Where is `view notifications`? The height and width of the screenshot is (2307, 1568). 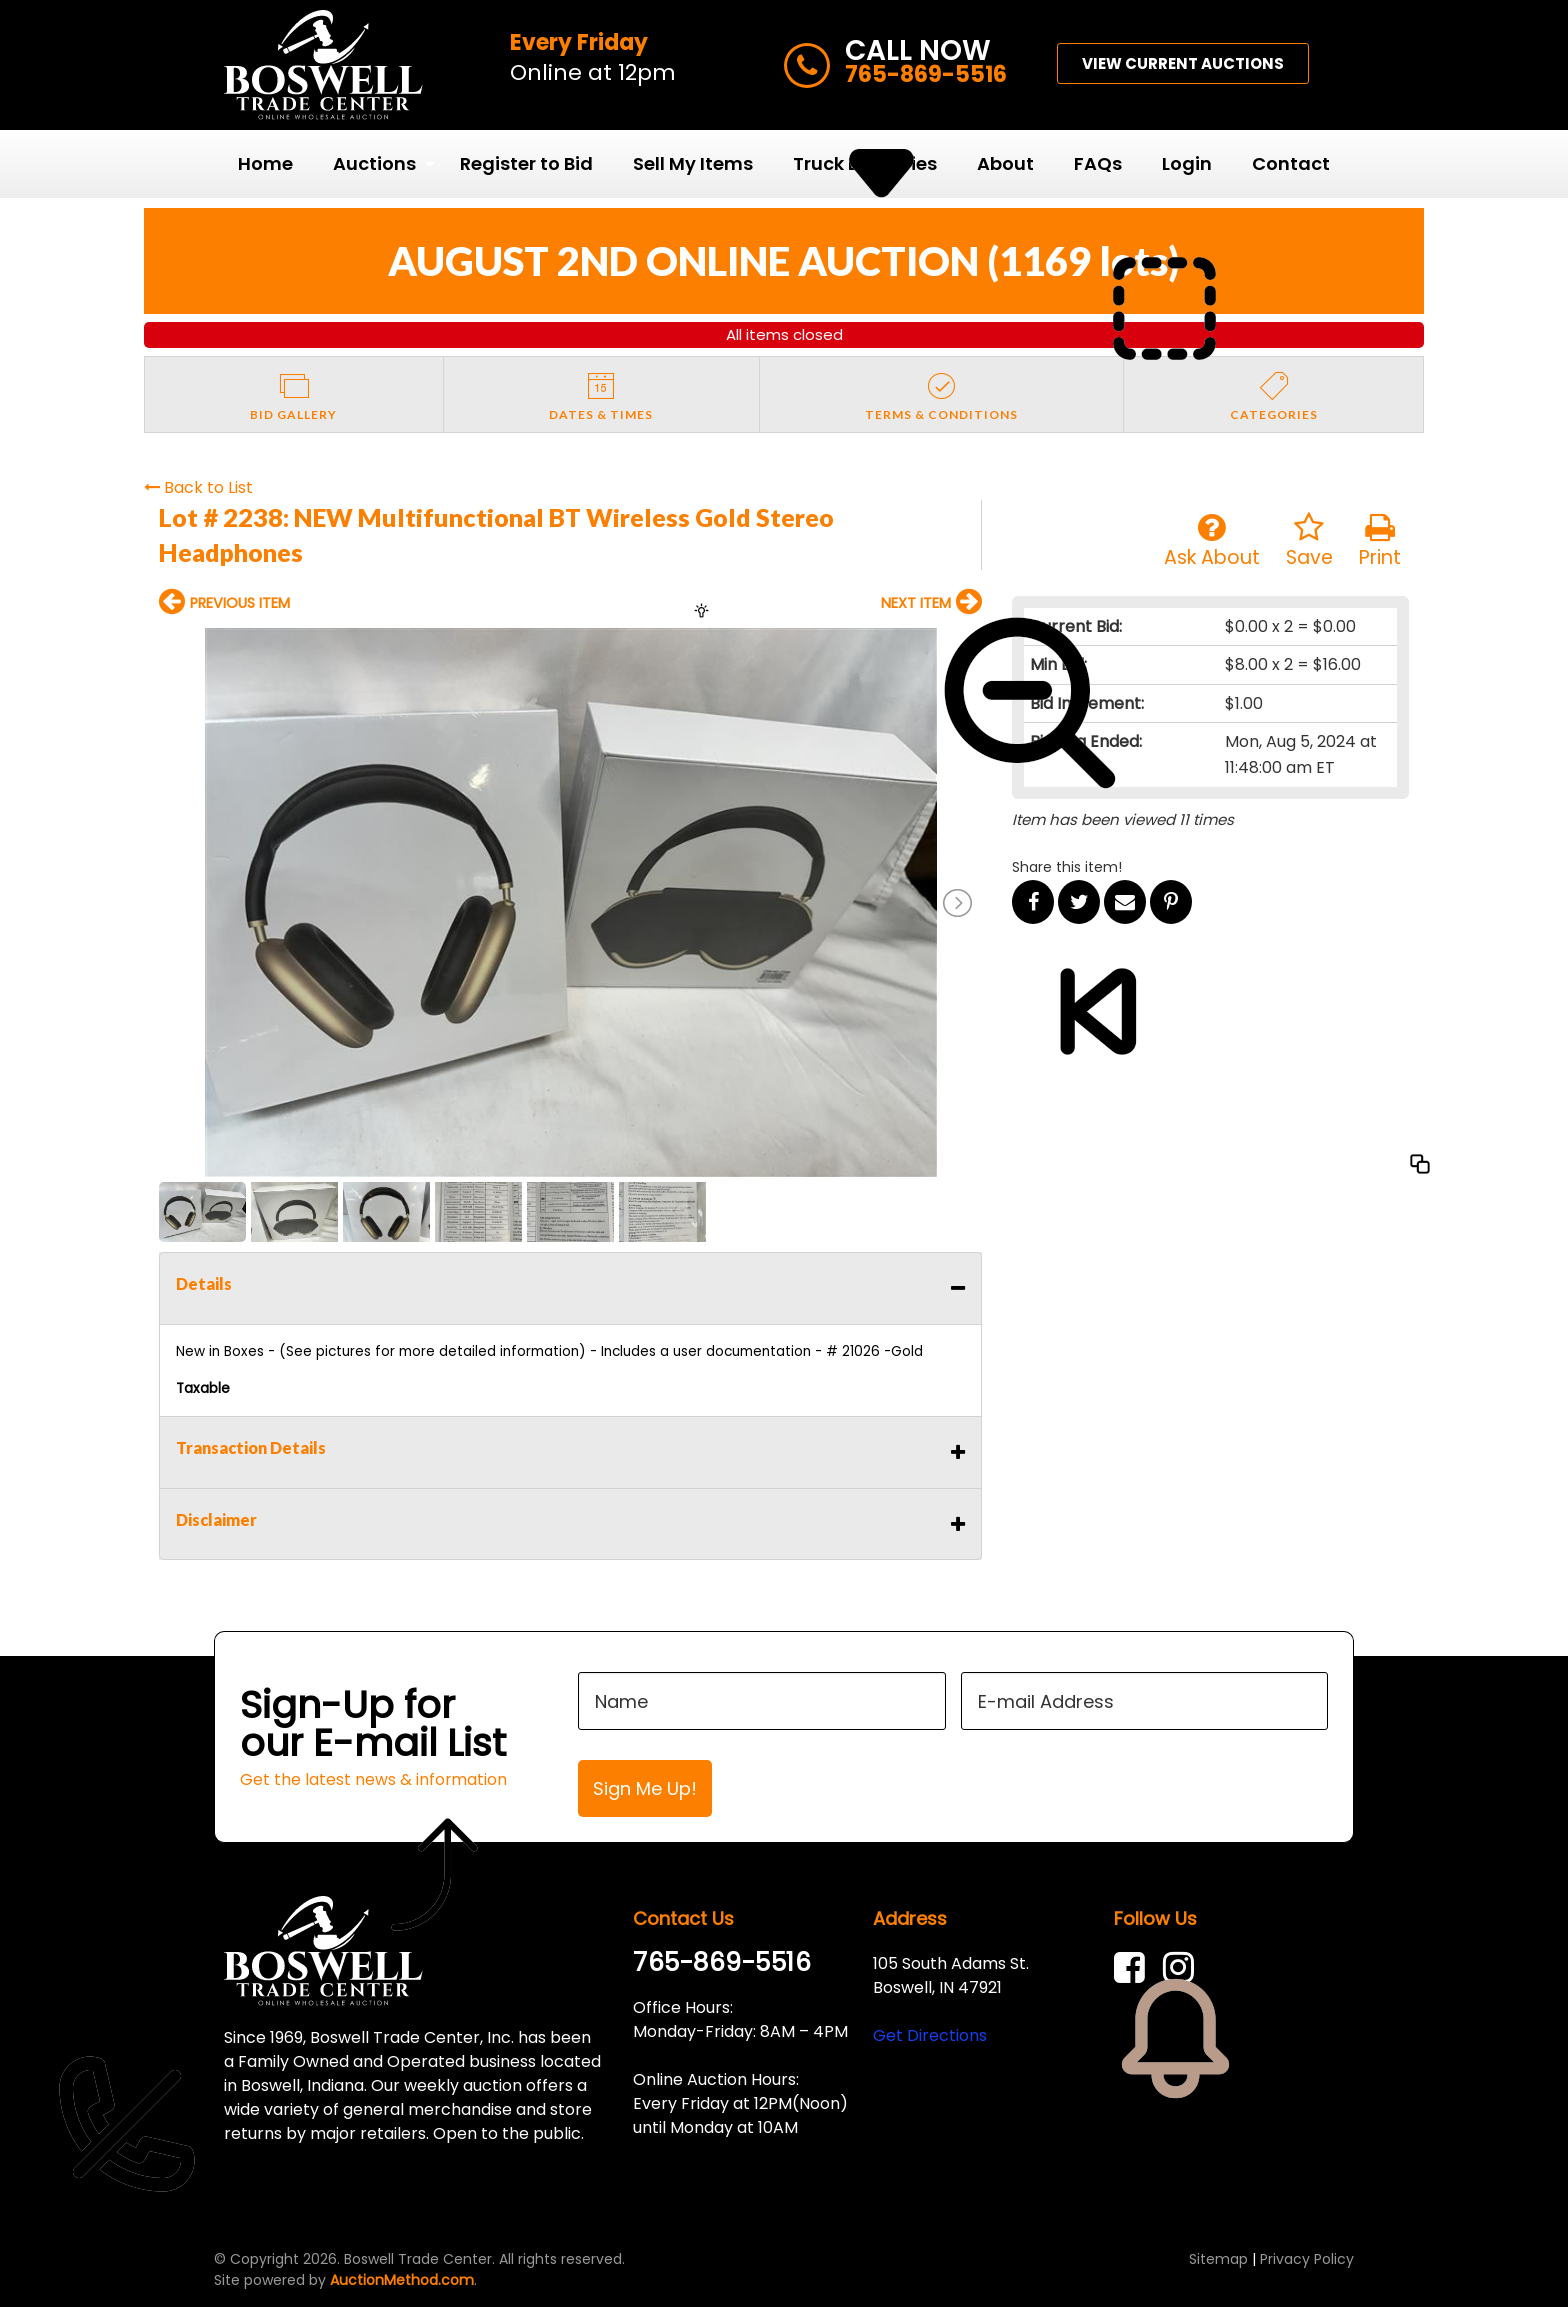
view notifications is located at coordinates (1175, 2038).